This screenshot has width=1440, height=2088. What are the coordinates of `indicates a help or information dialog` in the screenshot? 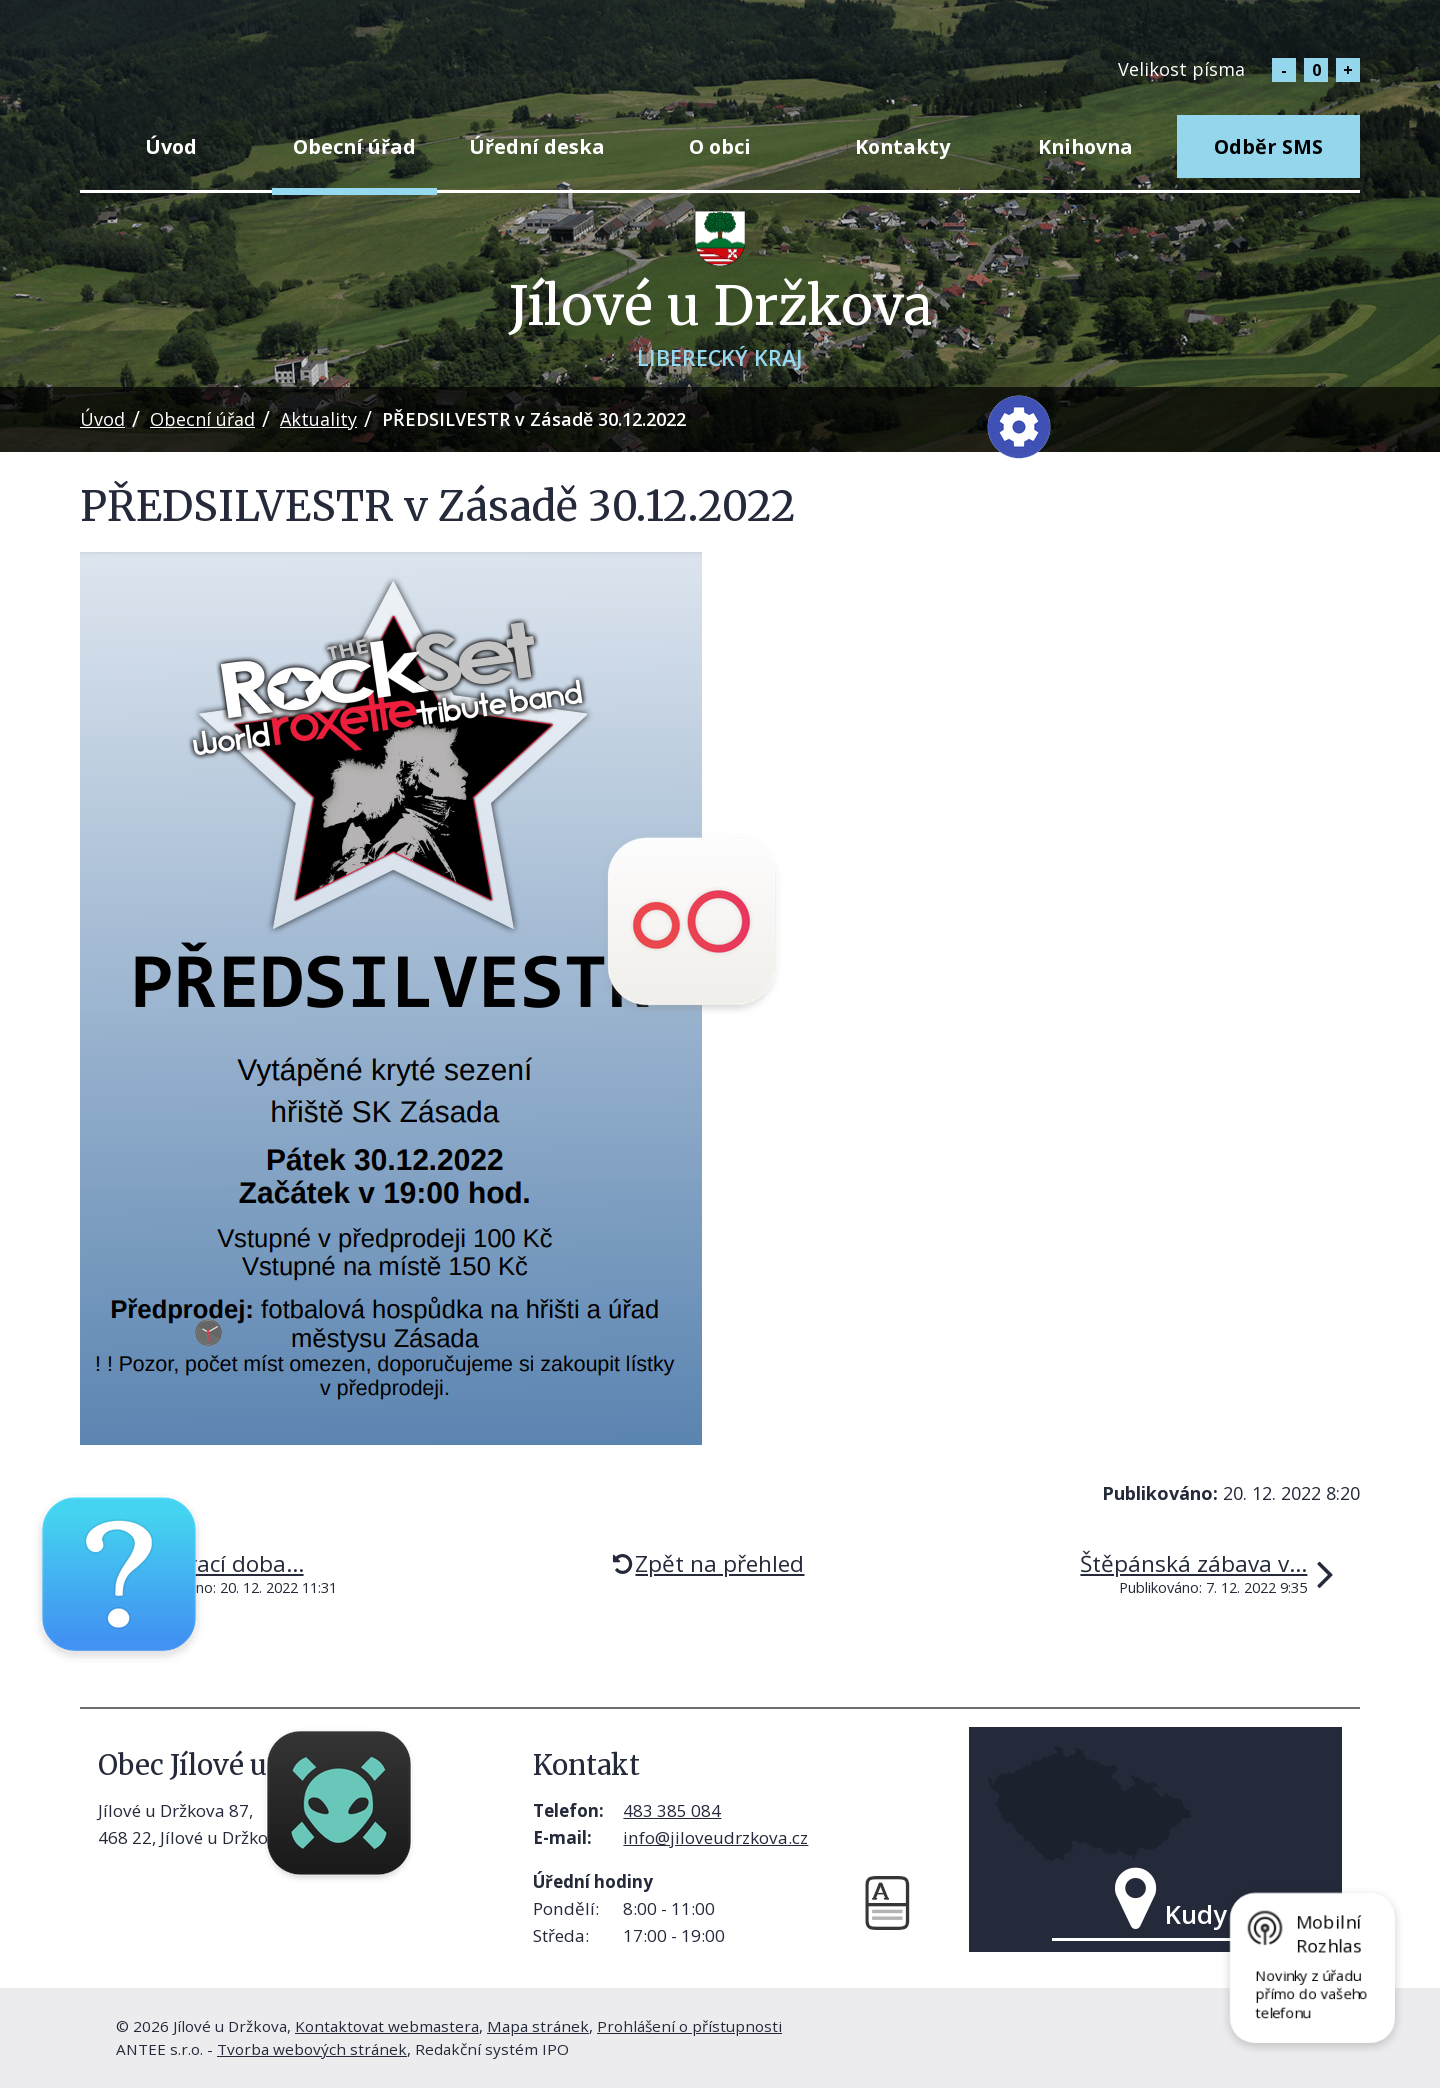 It's located at (119, 1578).